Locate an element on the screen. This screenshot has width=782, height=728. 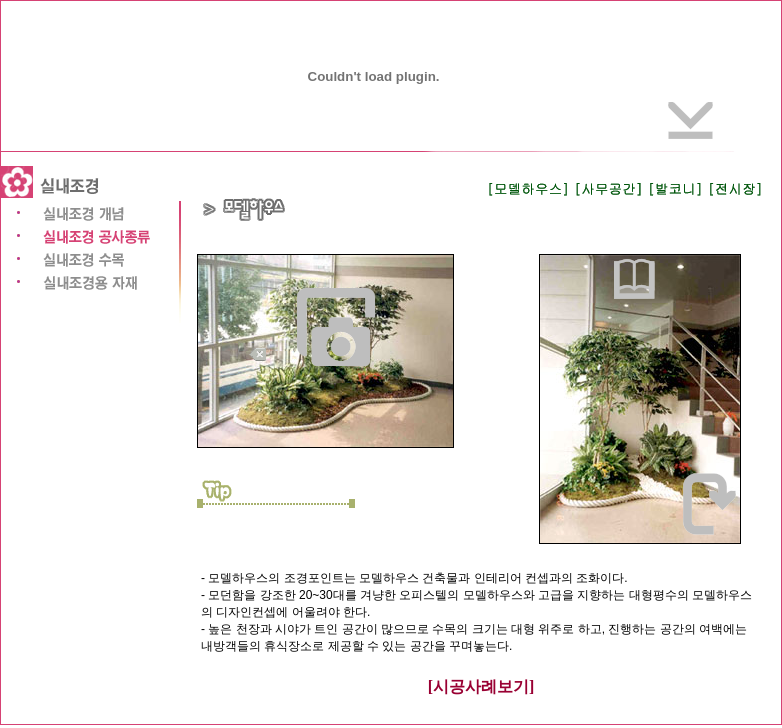
clear or delete entered text is located at coordinates (257, 354).